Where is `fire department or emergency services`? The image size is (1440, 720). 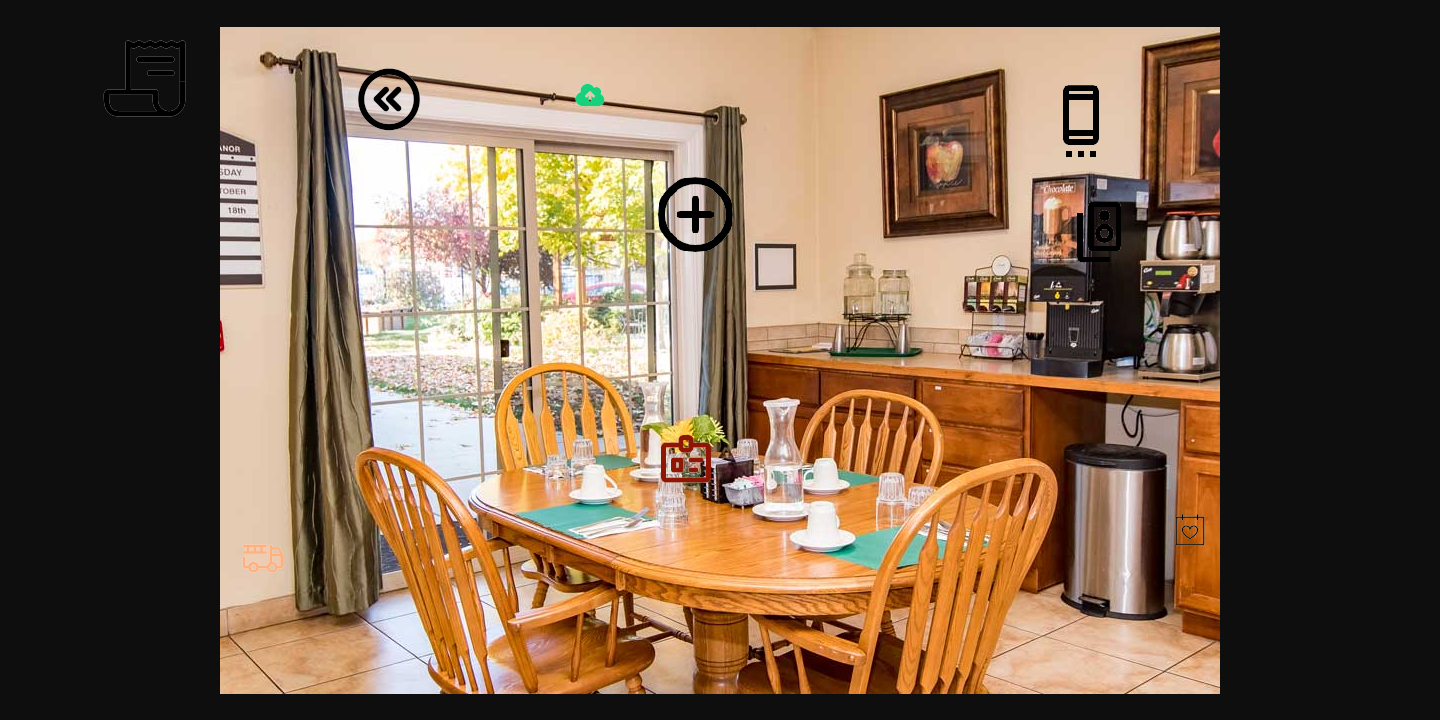 fire department or emergency services is located at coordinates (261, 556).